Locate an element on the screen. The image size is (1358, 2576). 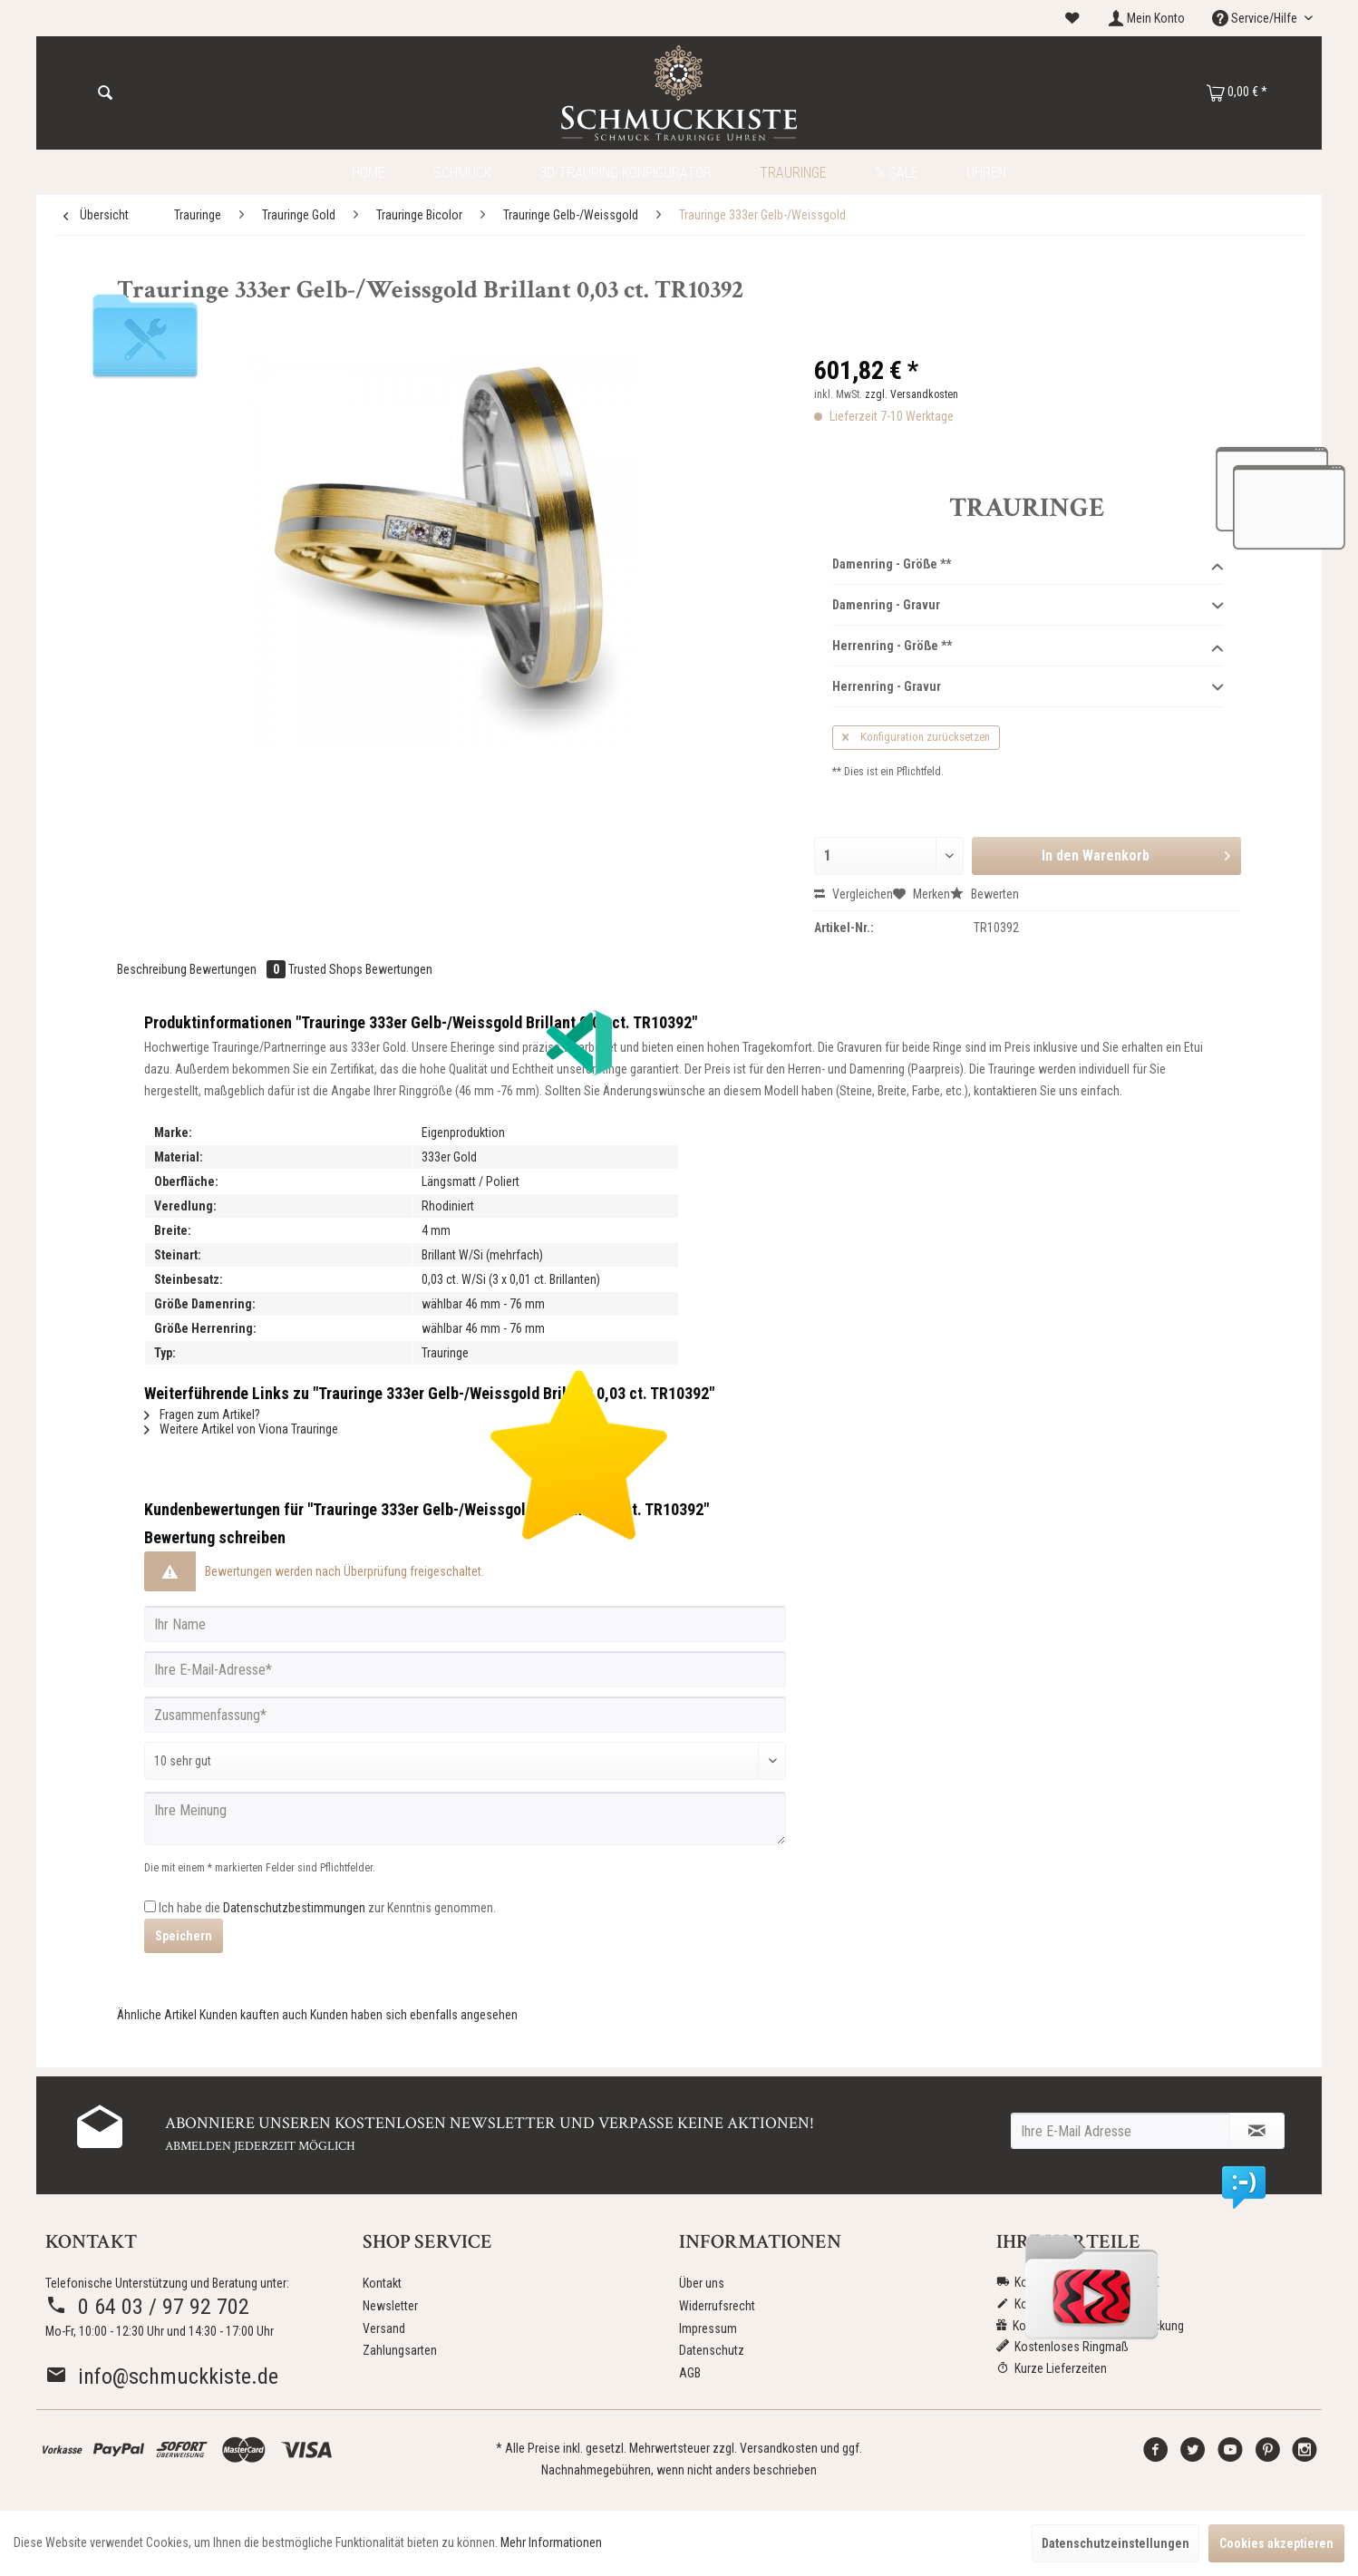
arrange windows in cascade view is located at coordinates (1280, 498).